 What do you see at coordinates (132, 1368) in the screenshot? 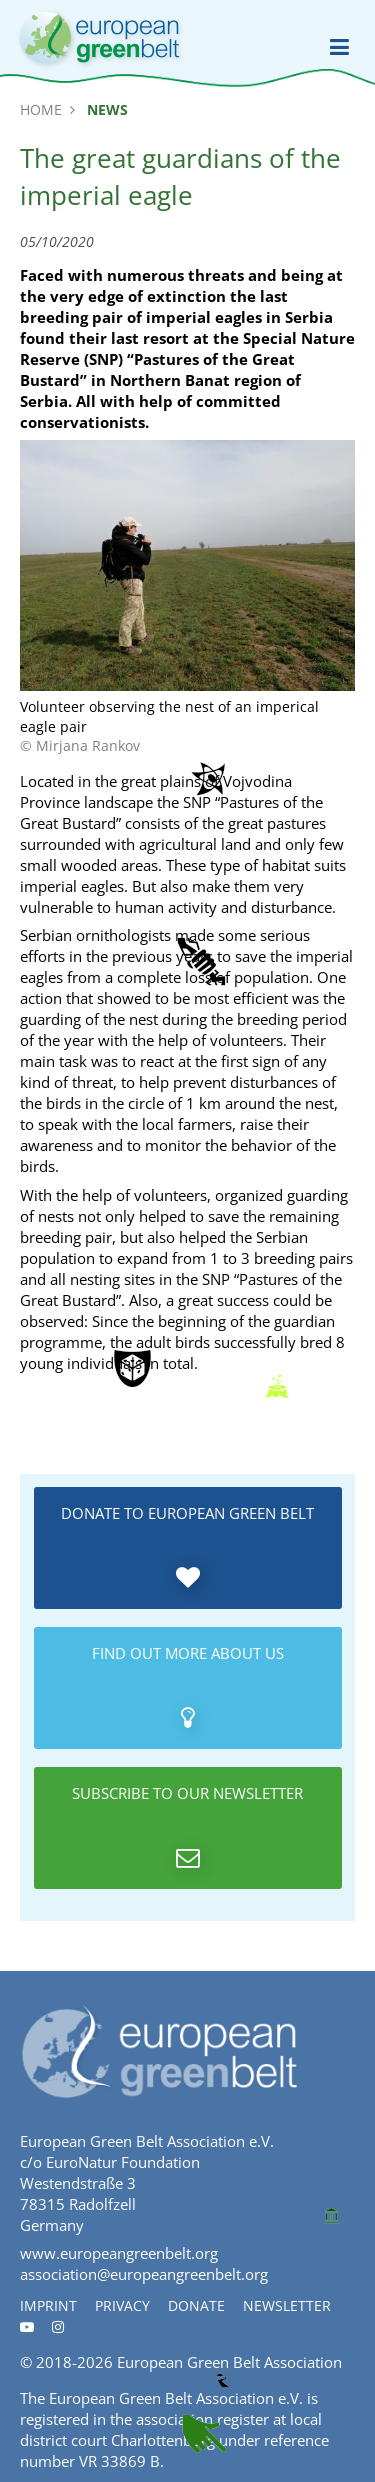
I see `access game protection or security settings` at bounding box center [132, 1368].